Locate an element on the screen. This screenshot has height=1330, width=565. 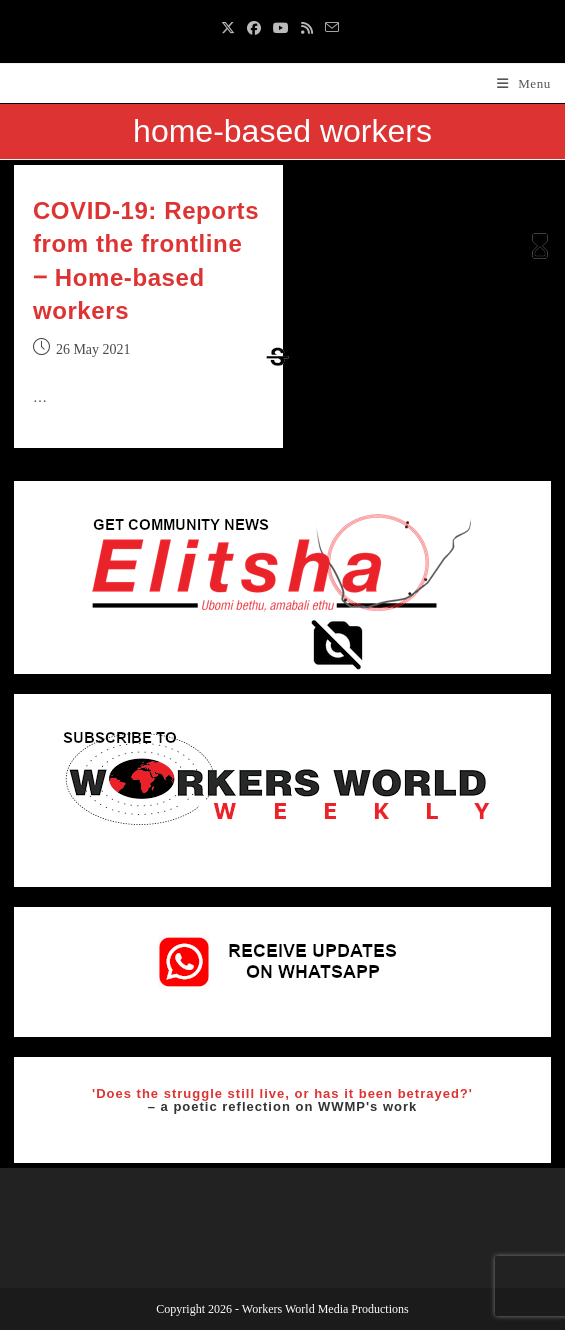
photography not allowed in this area is located at coordinates (338, 643).